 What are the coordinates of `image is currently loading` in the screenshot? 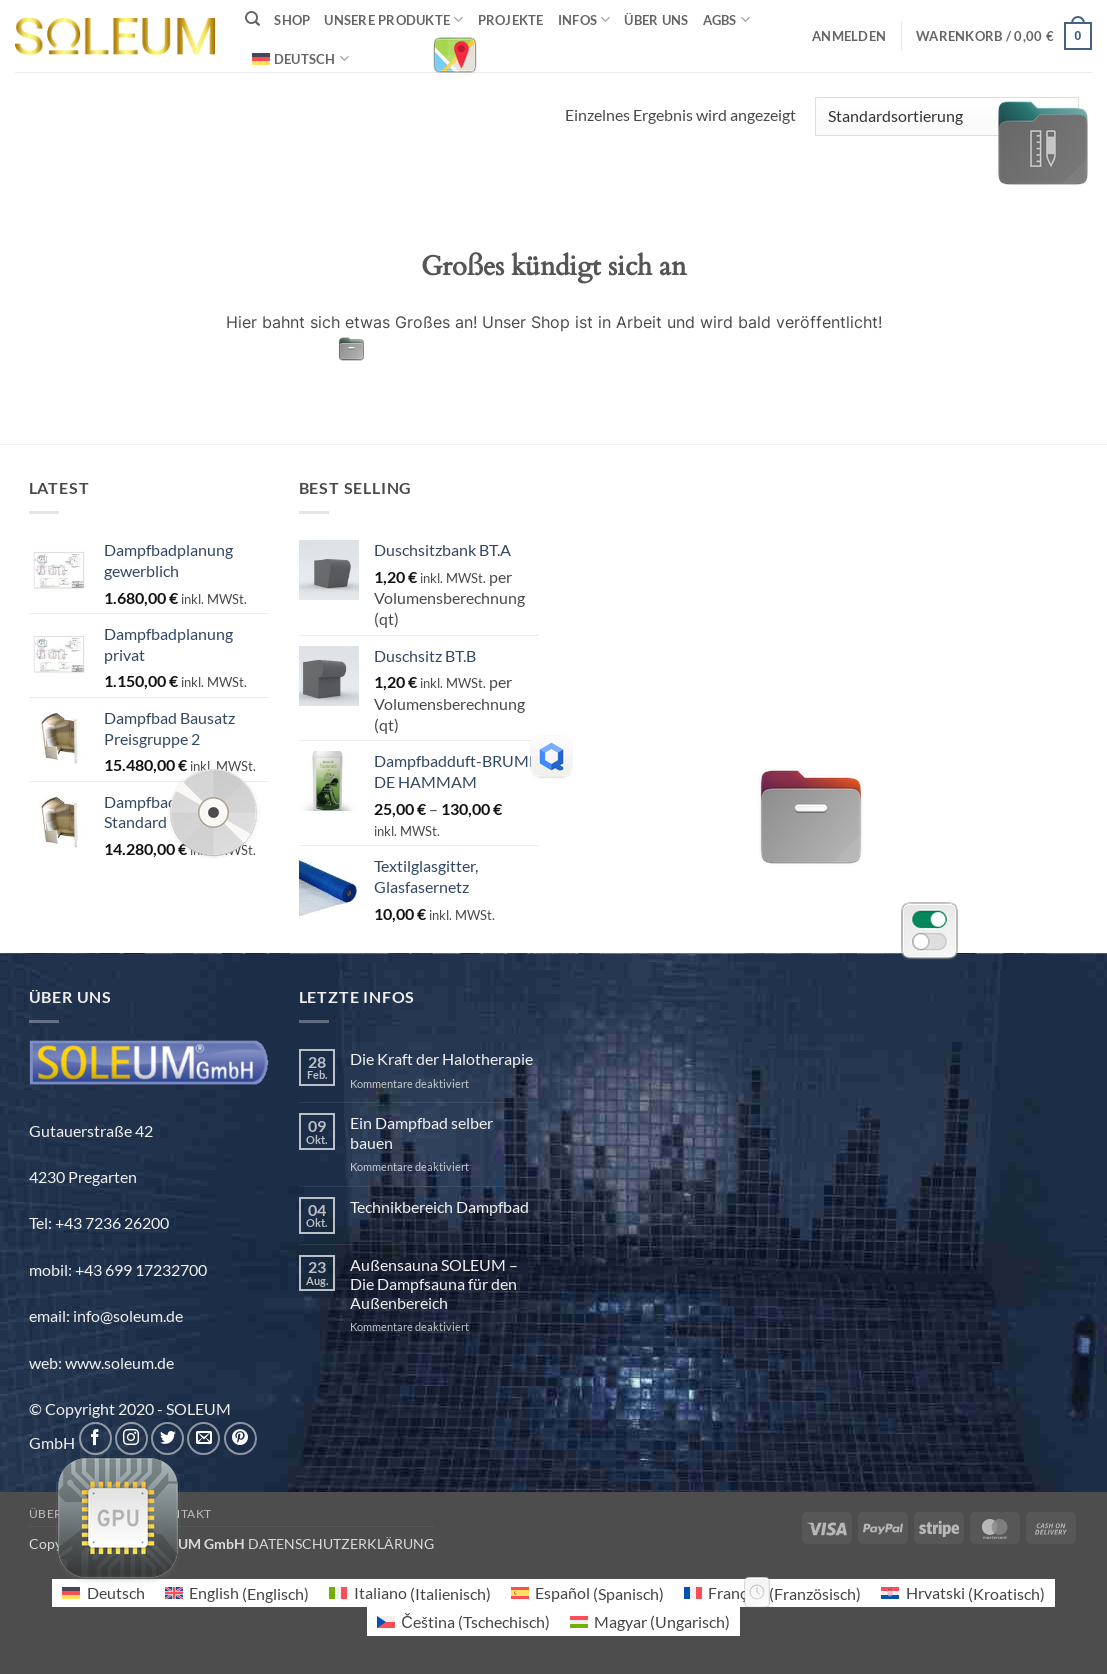 It's located at (757, 1592).